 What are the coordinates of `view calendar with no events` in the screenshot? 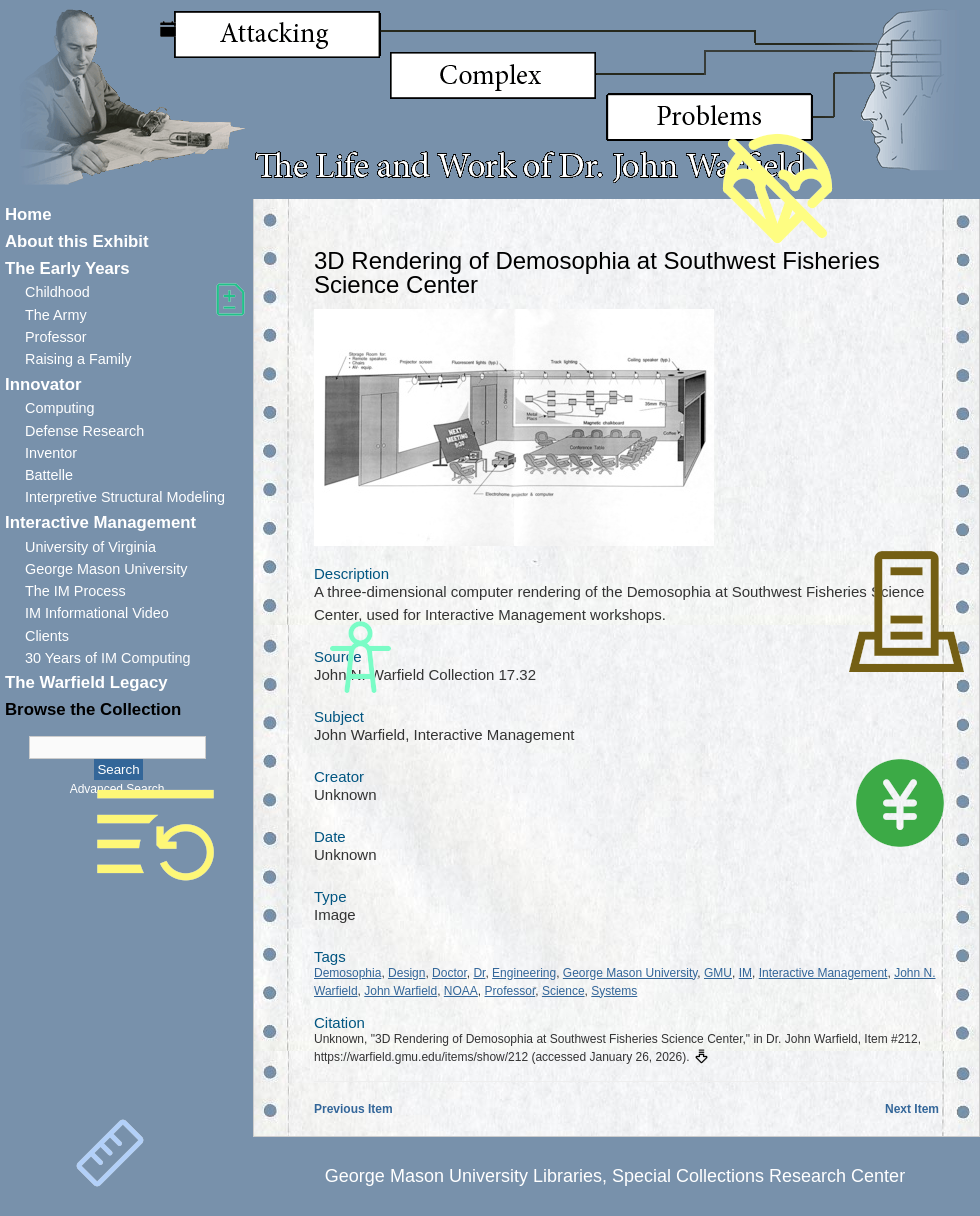 It's located at (168, 29).